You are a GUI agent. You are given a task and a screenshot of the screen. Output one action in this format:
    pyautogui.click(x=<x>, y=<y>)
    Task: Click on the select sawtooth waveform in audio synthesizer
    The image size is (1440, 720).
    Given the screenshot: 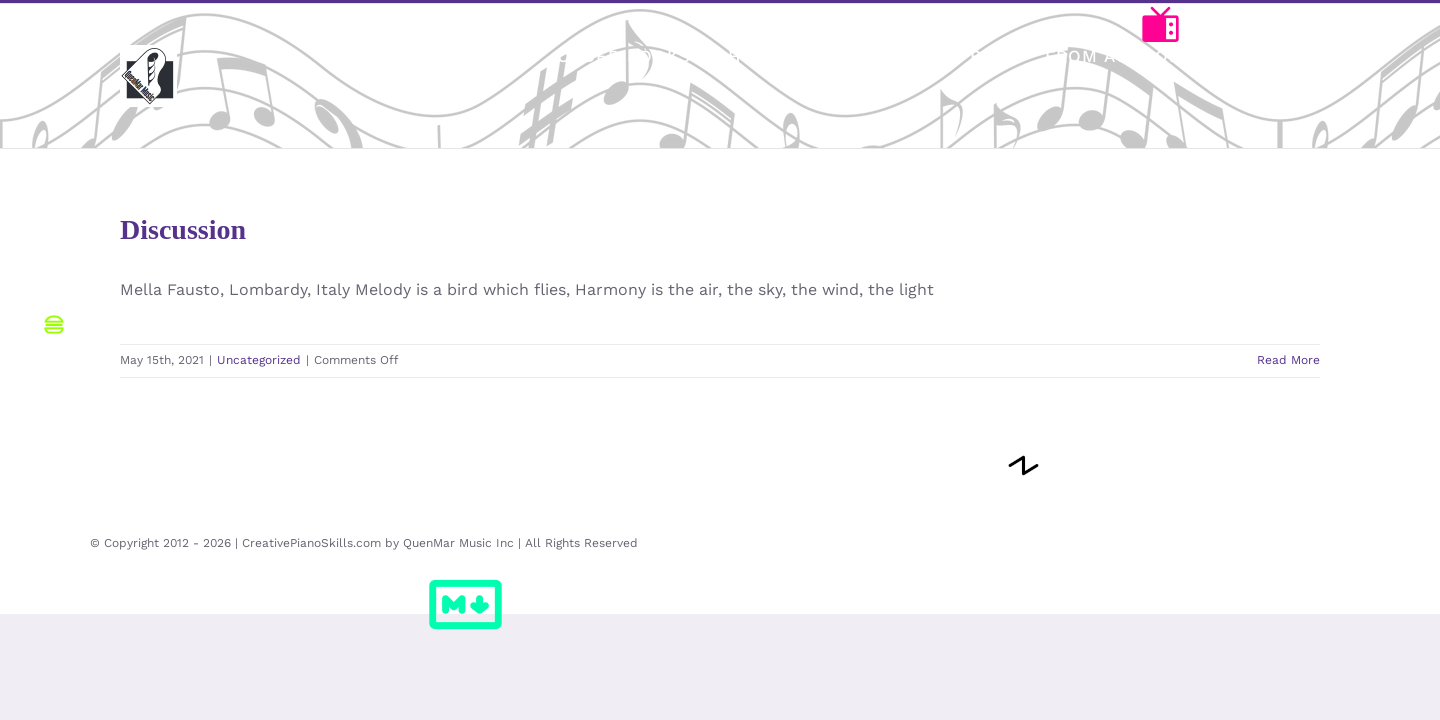 What is the action you would take?
    pyautogui.click(x=1023, y=465)
    